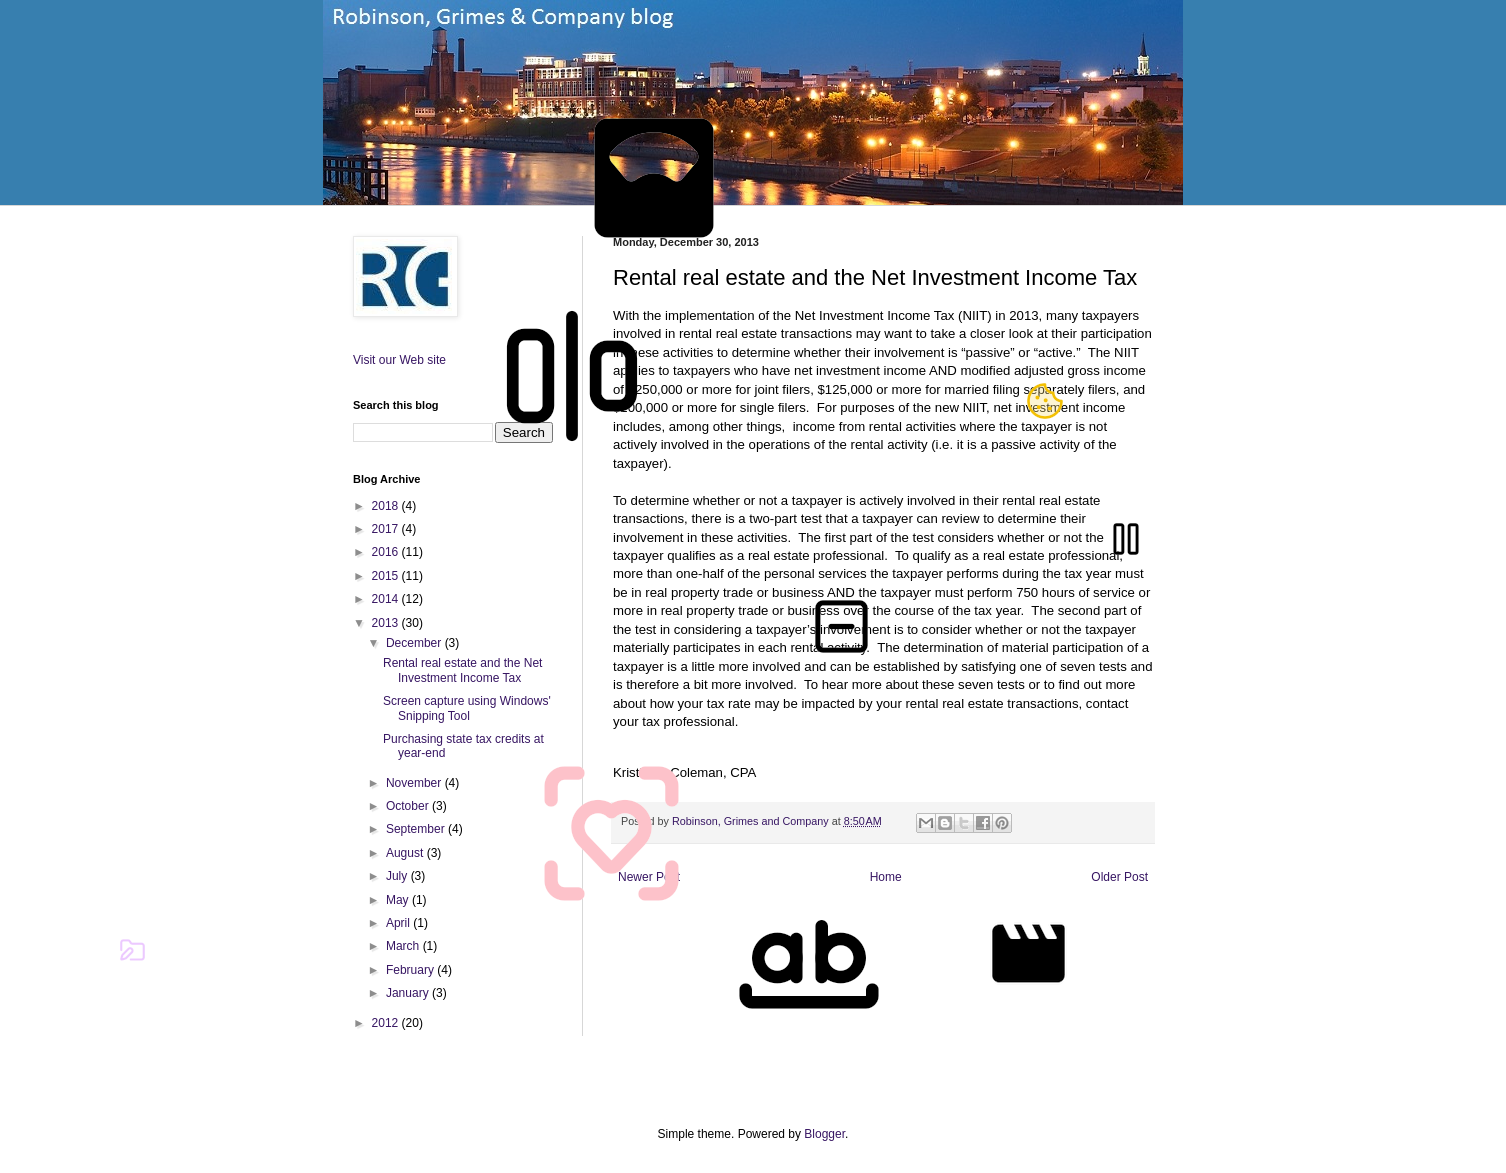 The width and height of the screenshot is (1506, 1173). What do you see at coordinates (654, 178) in the screenshot?
I see `view weight or measurement data` at bounding box center [654, 178].